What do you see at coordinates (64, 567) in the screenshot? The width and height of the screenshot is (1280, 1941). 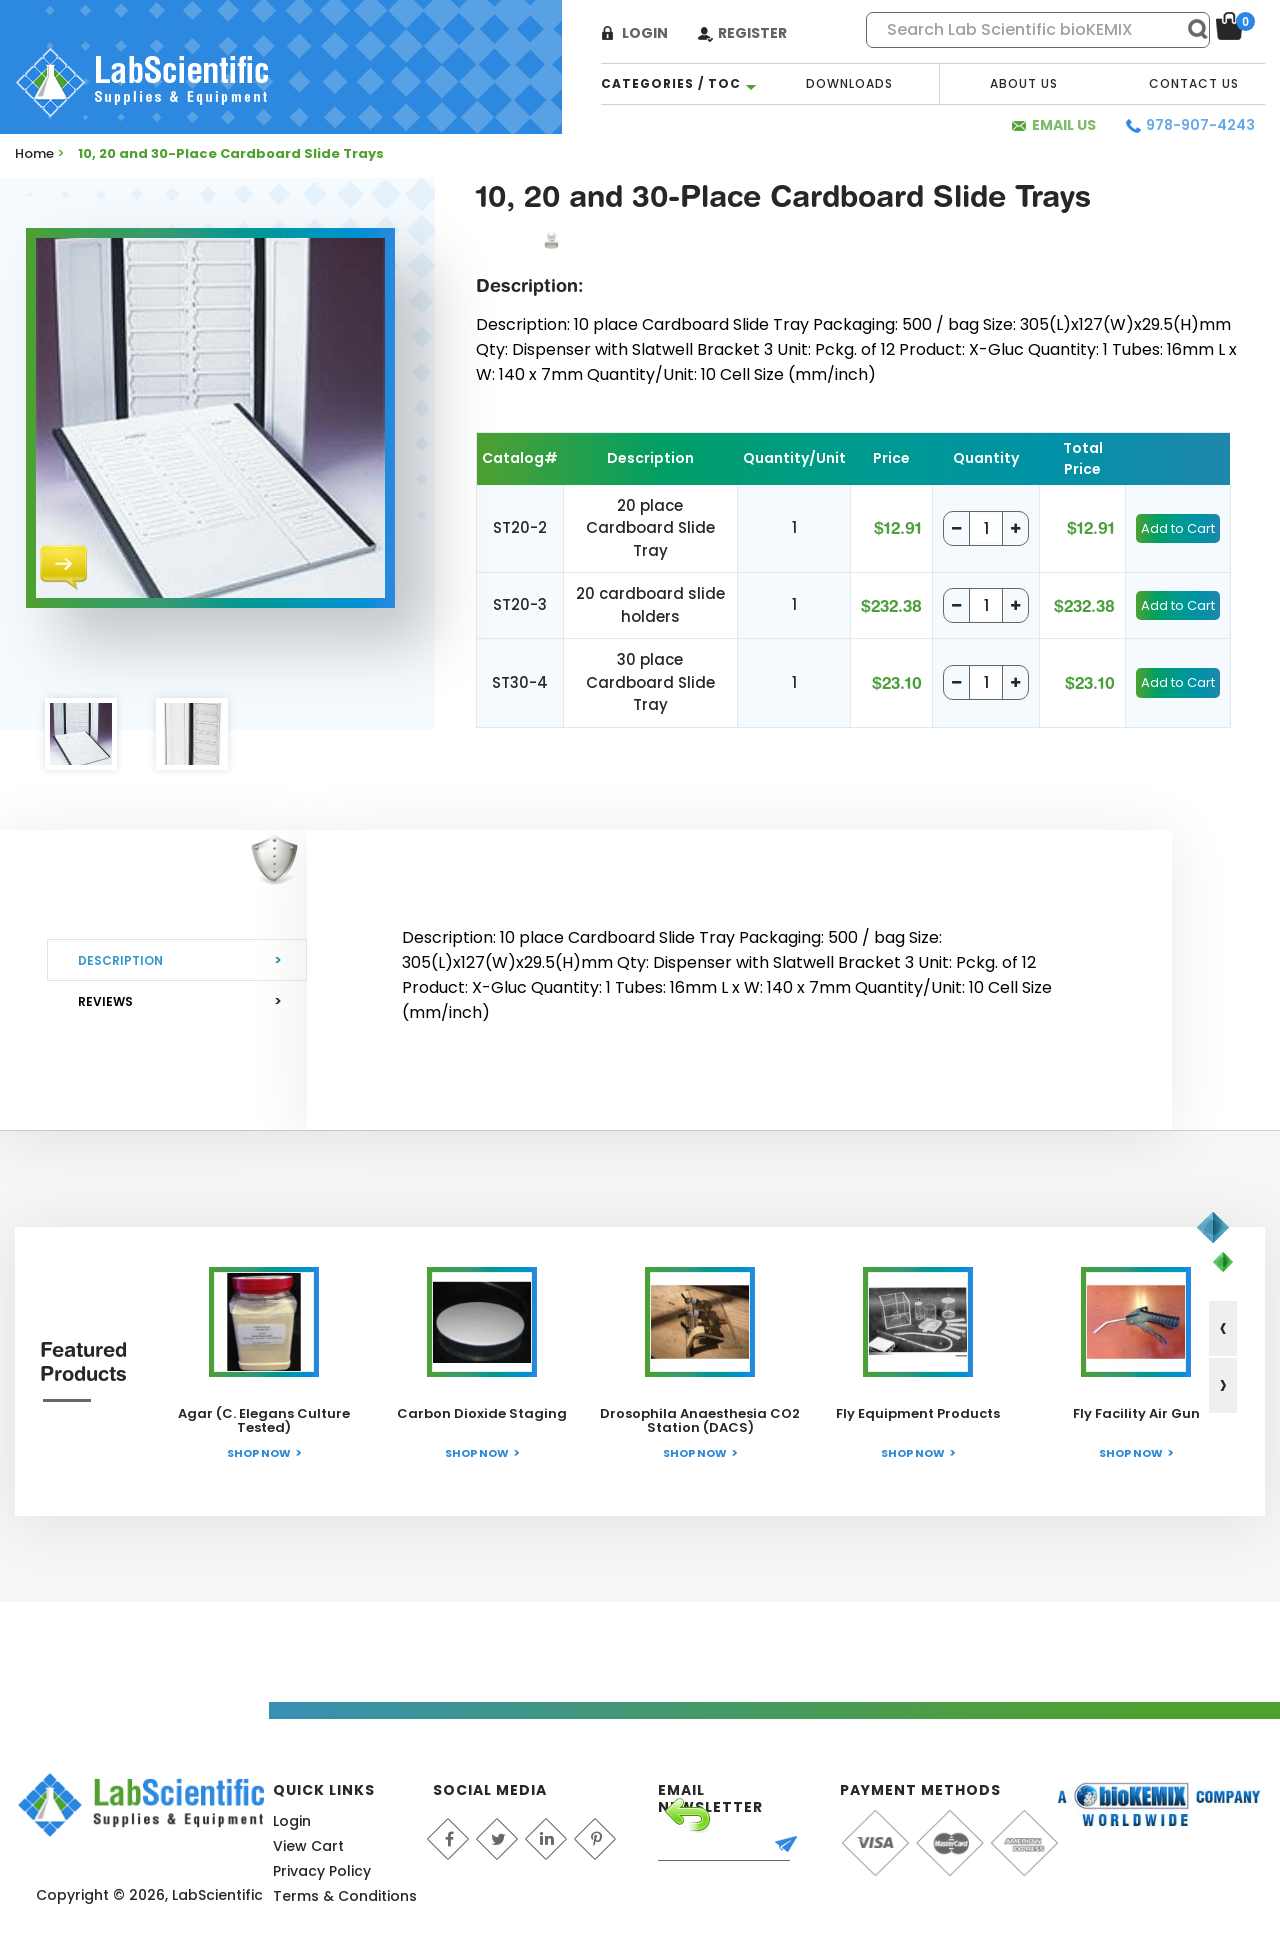 I see `user status: away or stepped out` at bounding box center [64, 567].